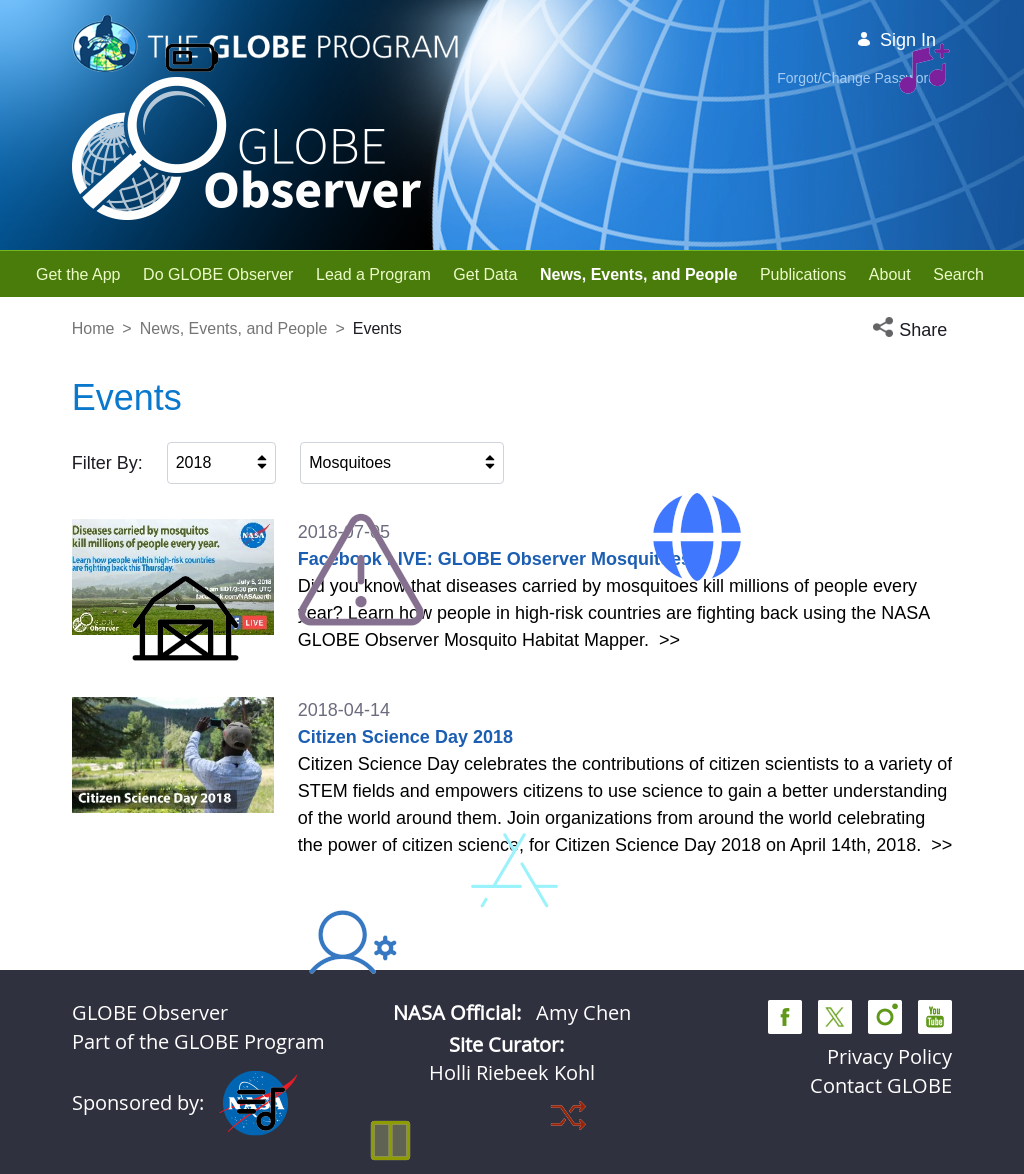  What do you see at coordinates (567, 1115) in the screenshot?
I see `shuffle or randomize playback order` at bounding box center [567, 1115].